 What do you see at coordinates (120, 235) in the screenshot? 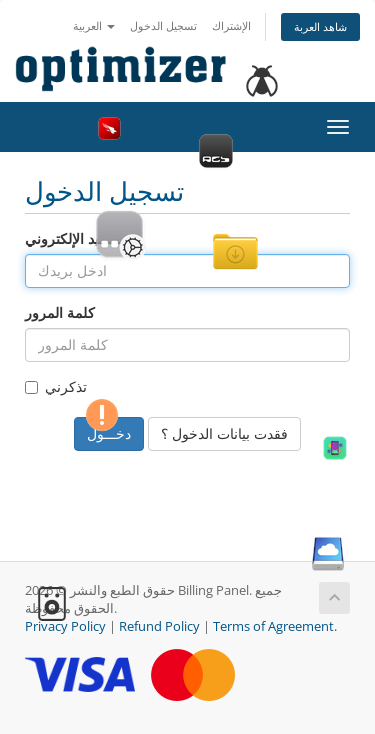
I see `configure xfce panel layout and profiles` at bounding box center [120, 235].